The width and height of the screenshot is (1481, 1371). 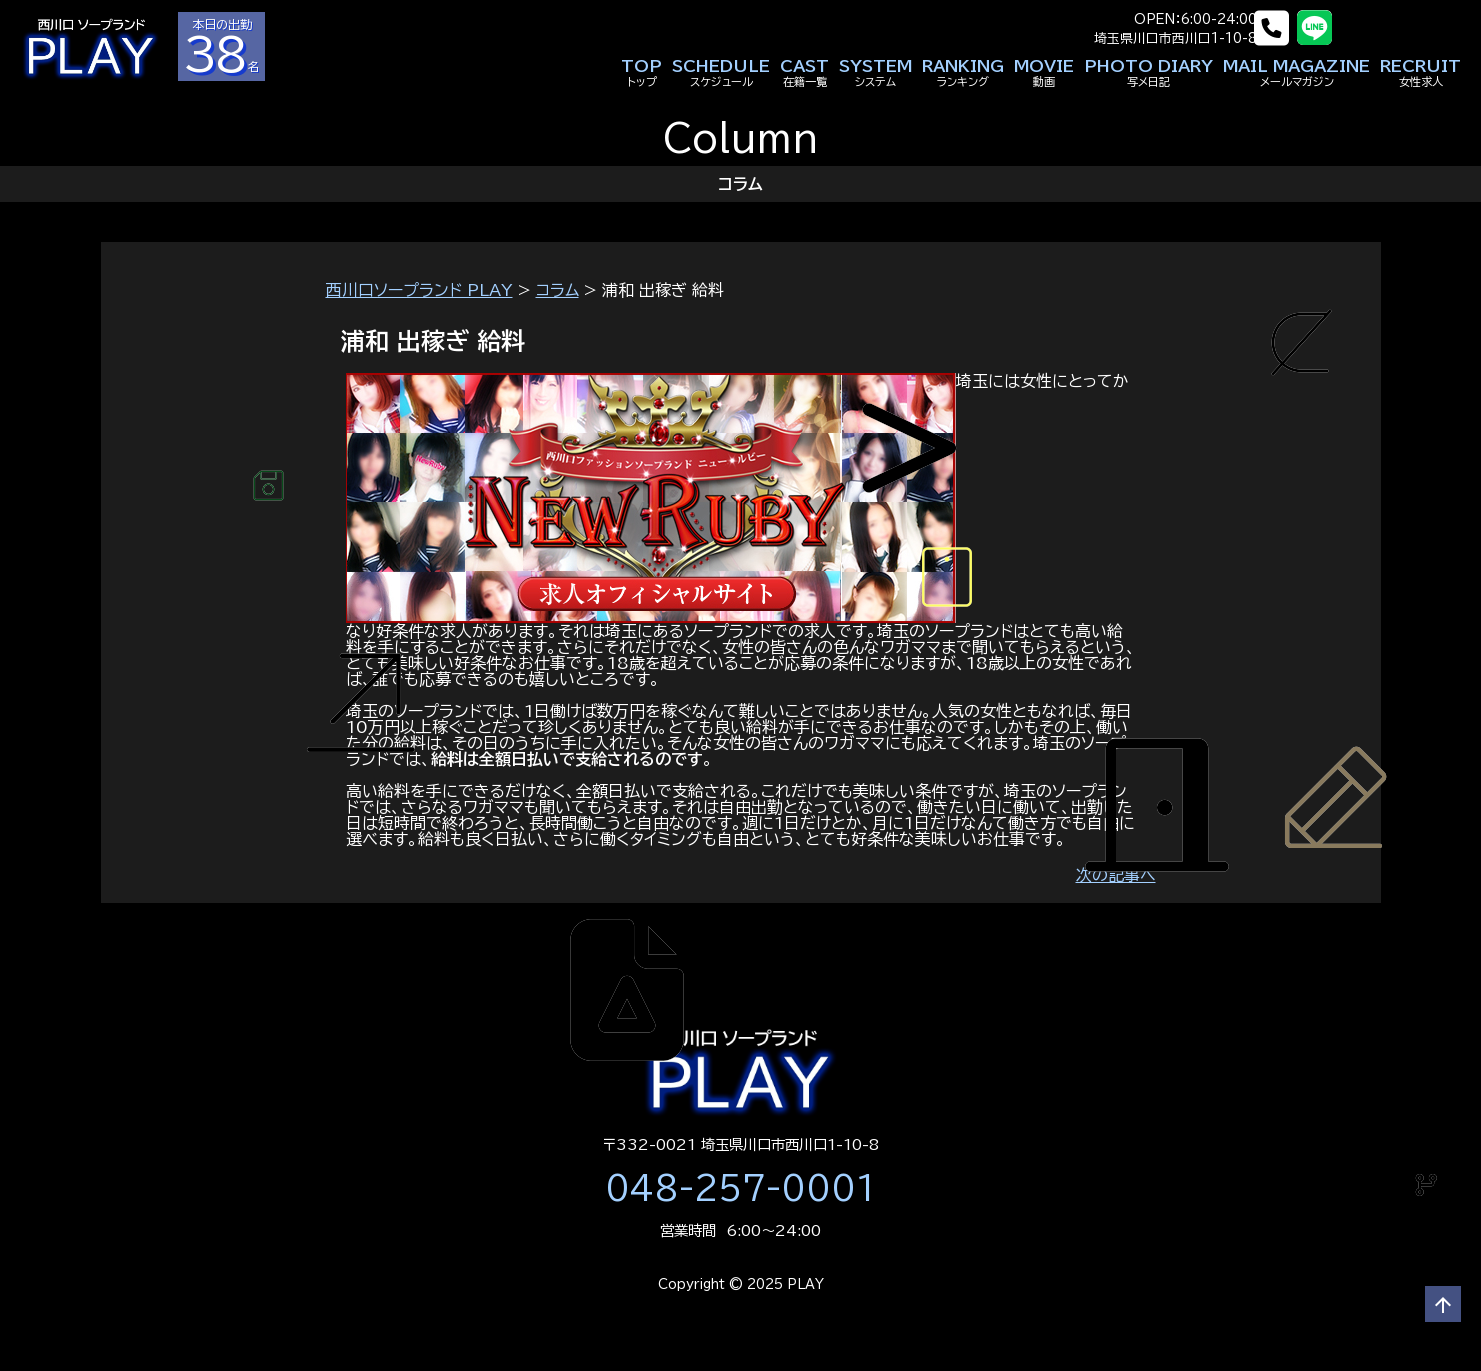 What do you see at coordinates (947, 577) in the screenshot?
I see `access tablet camera settings` at bounding box center [947, 577].